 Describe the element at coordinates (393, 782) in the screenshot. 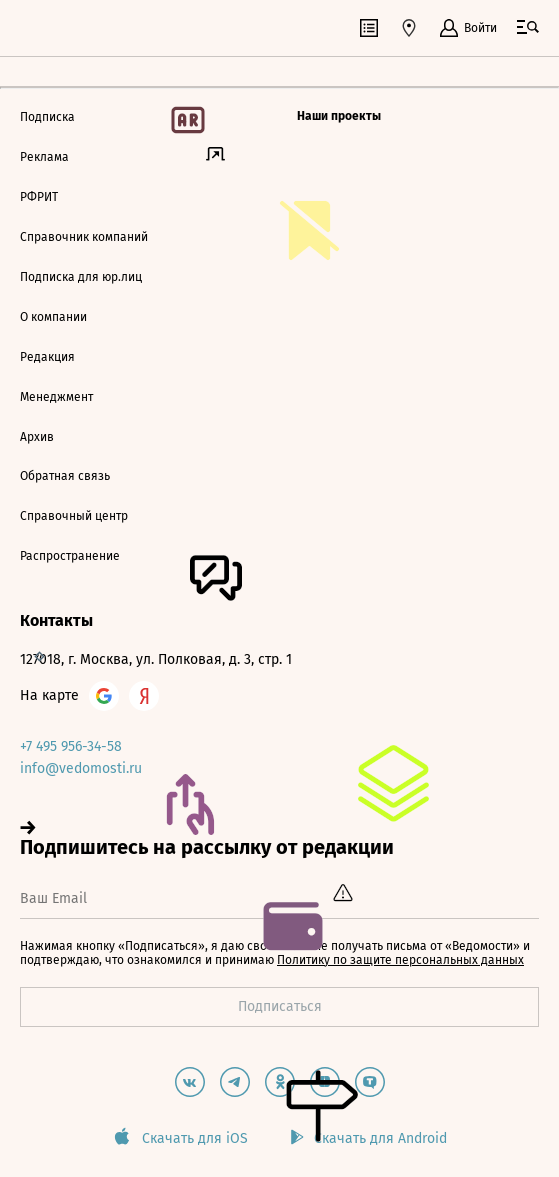

I see `view stacked layers or items` at that location.